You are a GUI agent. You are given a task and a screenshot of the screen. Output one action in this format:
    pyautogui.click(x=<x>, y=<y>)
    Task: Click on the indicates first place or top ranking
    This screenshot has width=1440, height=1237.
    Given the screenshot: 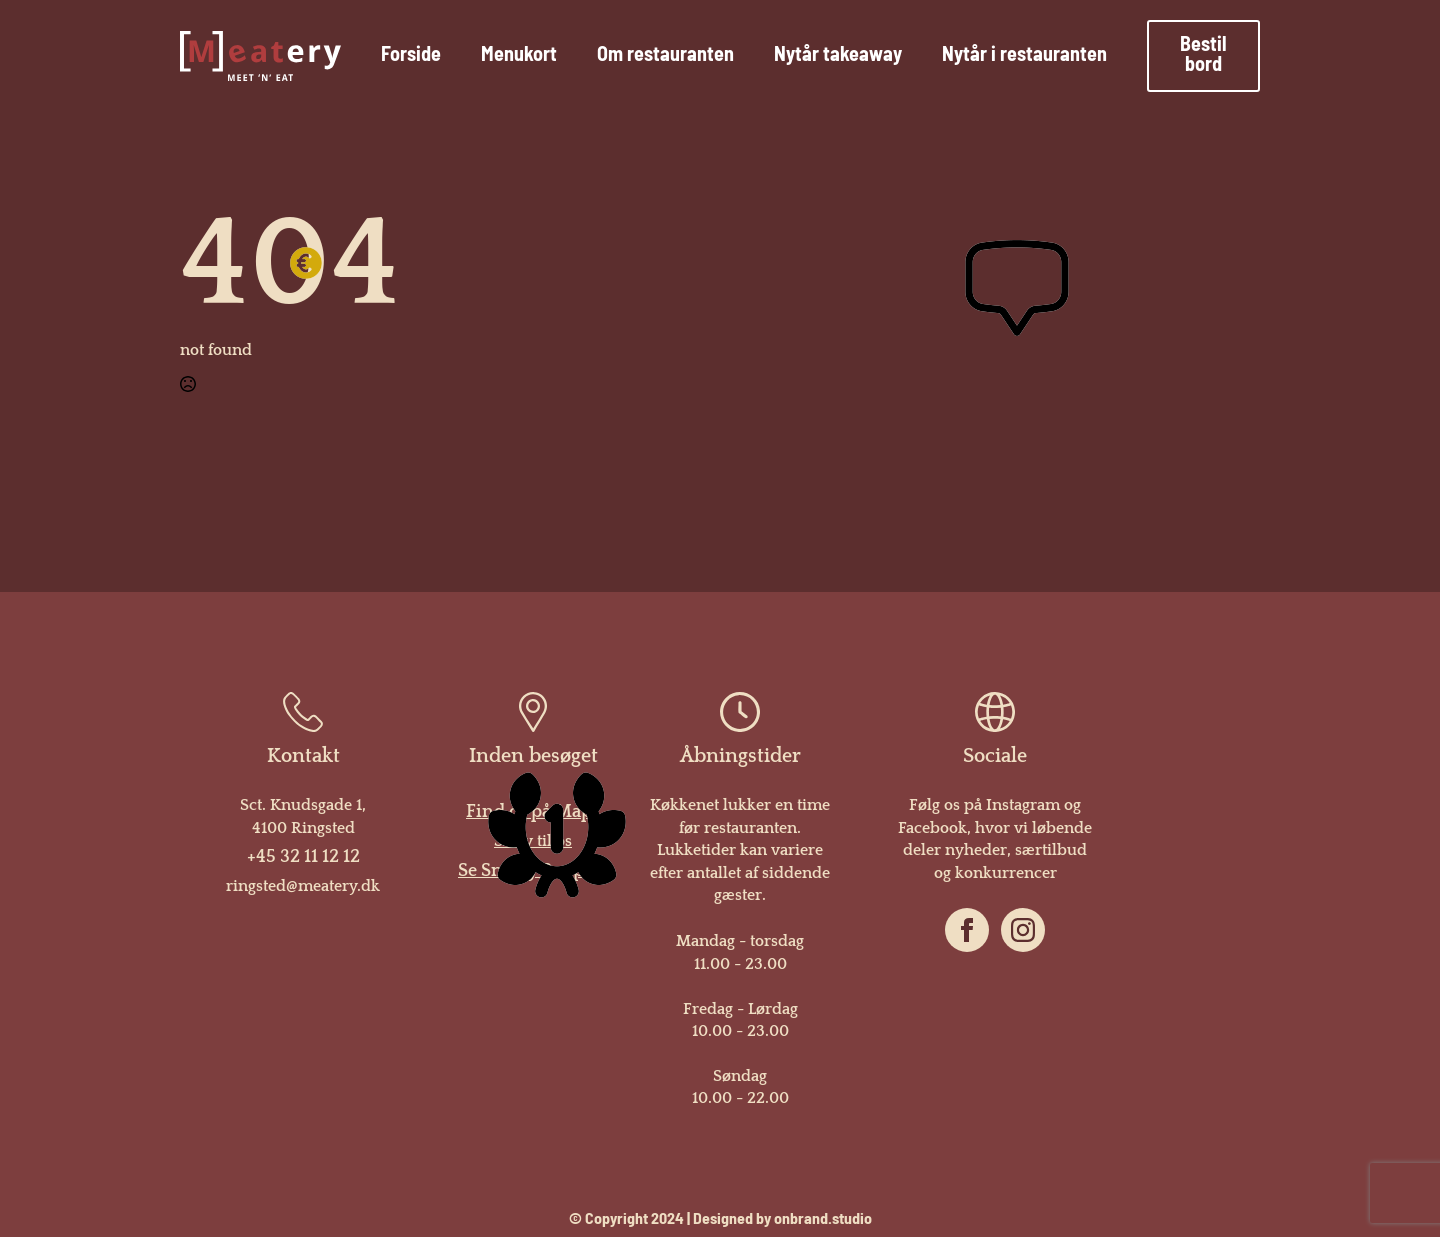 What is the action you would take?
    pyautogui.click(x=557, y=835)
    